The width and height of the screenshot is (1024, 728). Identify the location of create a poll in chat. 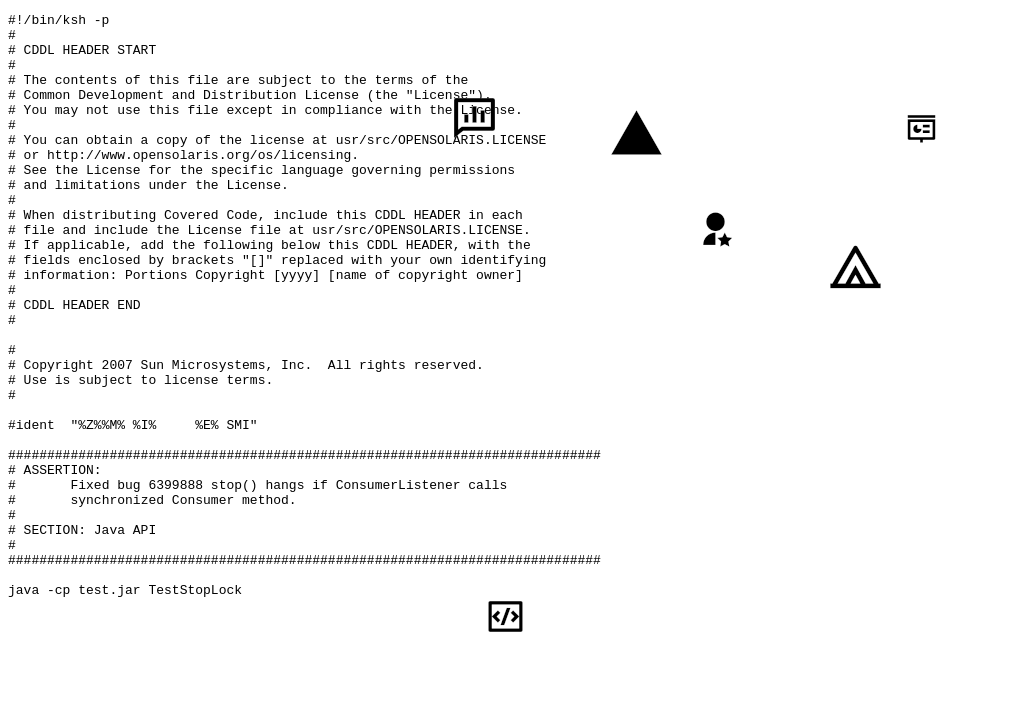
(474, 116).